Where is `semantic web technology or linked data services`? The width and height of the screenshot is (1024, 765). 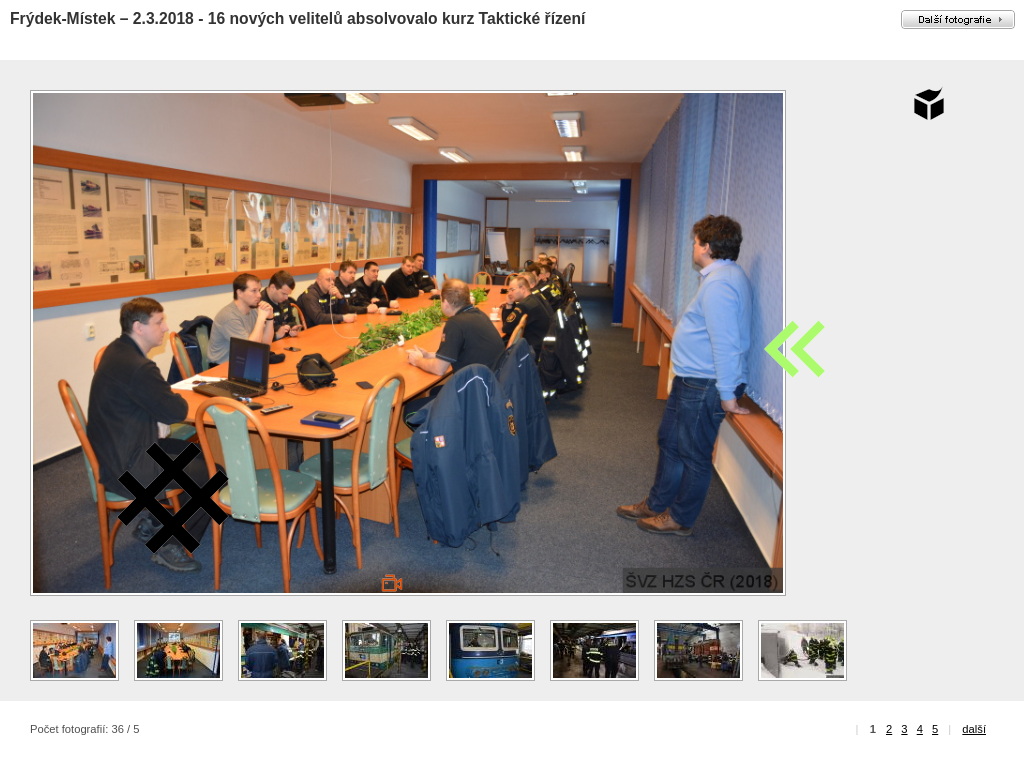
semantic web technology or linked data services is located at coordinates (929, 103).